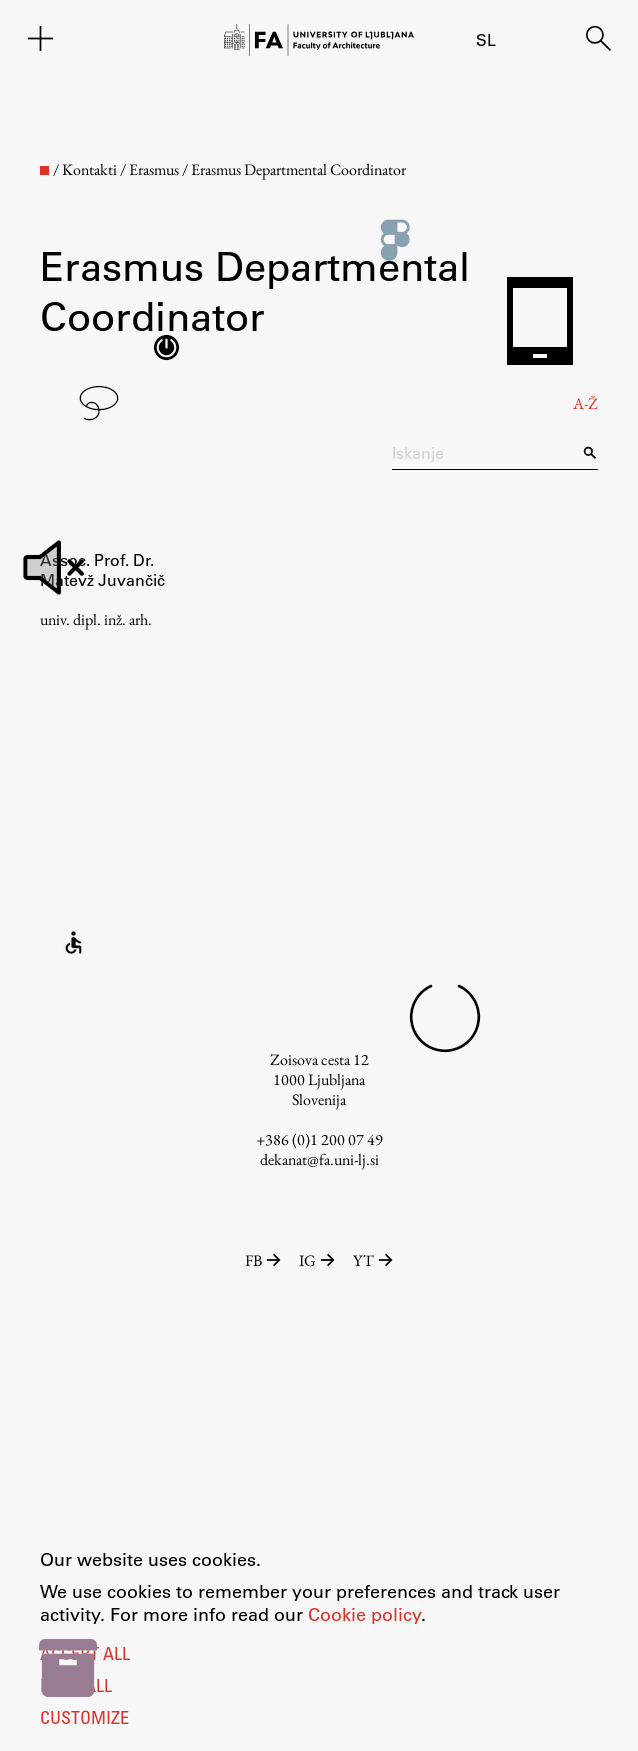 Image resolution: width=638 pixels, height=1751 pixels. What do you see at coordinates (50, 567) in the screenshot?
I see `mute audio or sound` at bounding box center [50, 567].